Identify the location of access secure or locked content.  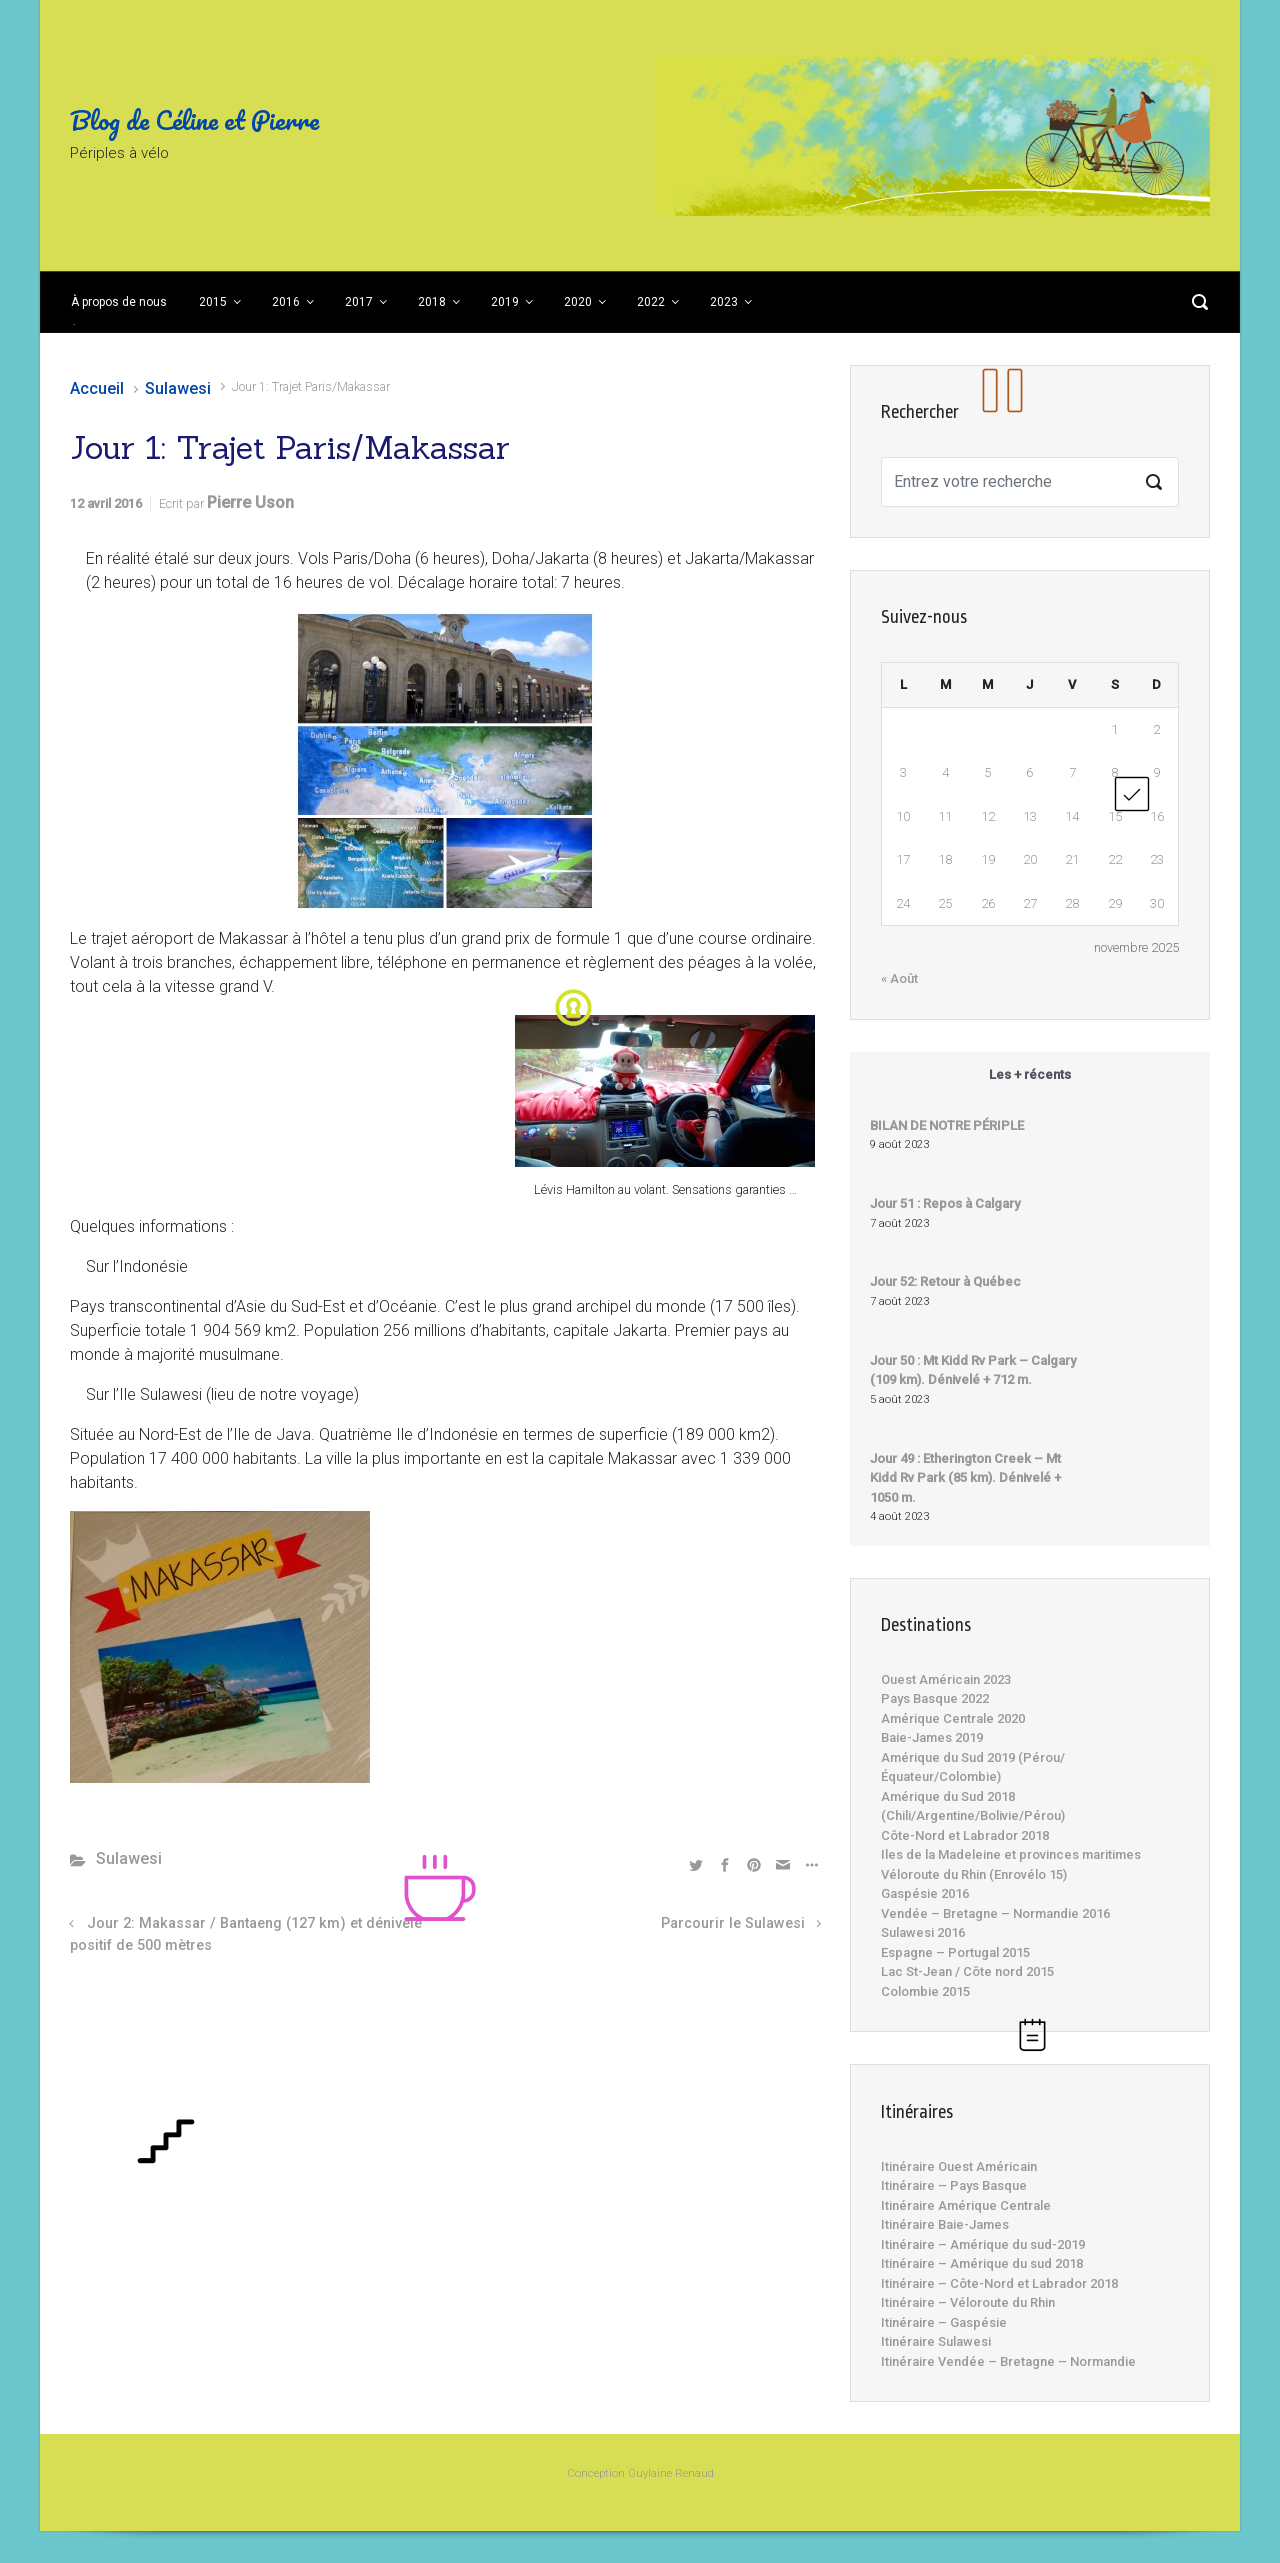
(573, 1007).